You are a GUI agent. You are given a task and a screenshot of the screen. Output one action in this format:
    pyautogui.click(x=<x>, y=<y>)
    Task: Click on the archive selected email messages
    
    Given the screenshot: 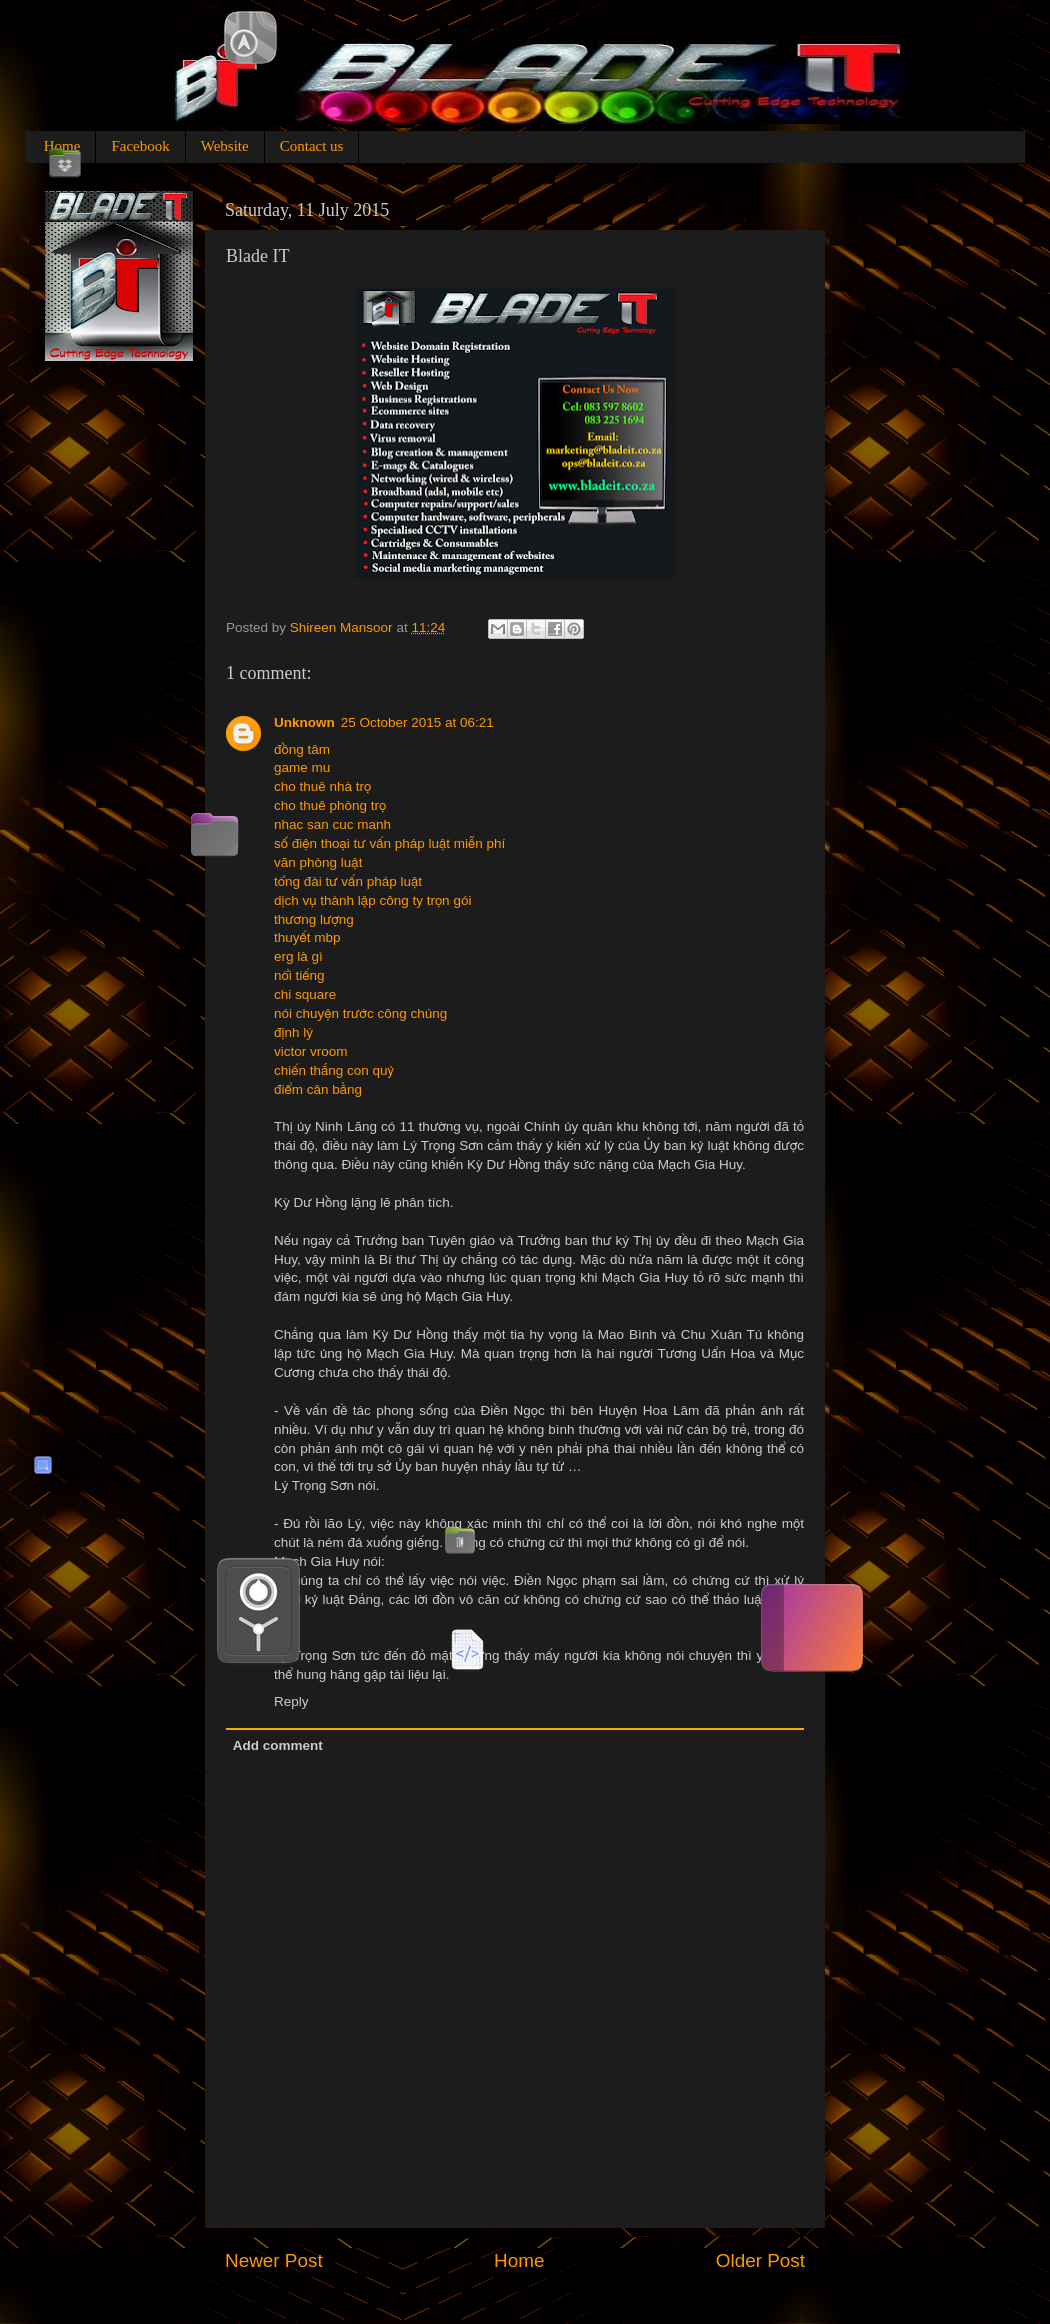 What is the action you would take?
    pyautogui.click(x=258, y=1610)
    